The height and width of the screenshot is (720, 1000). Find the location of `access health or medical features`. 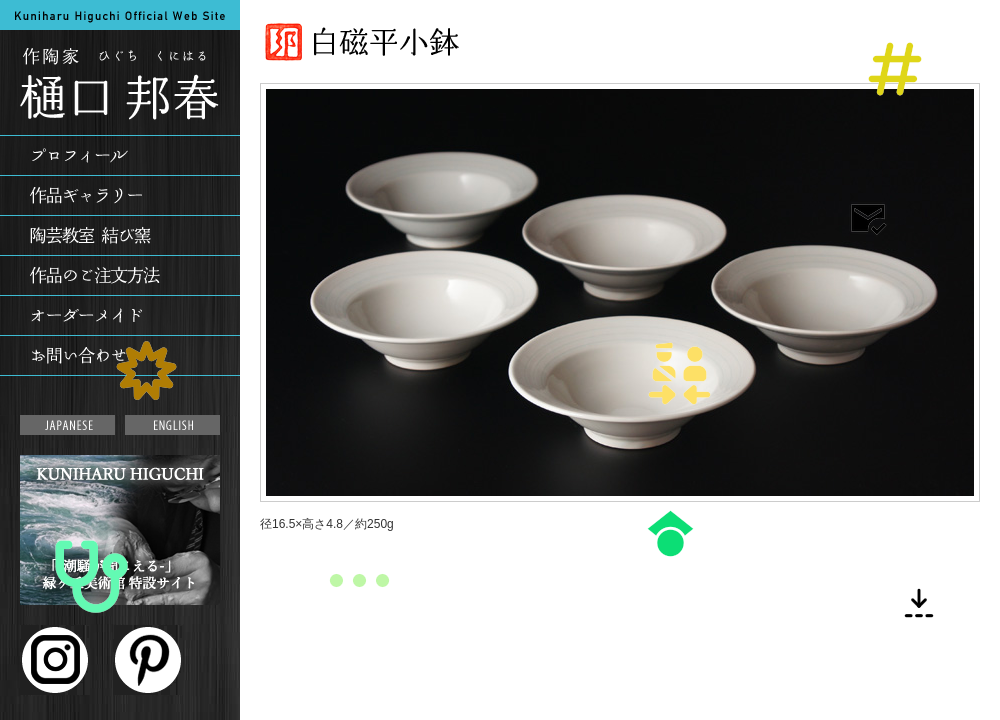

access health or medical features is located at coordinates (89, 574).